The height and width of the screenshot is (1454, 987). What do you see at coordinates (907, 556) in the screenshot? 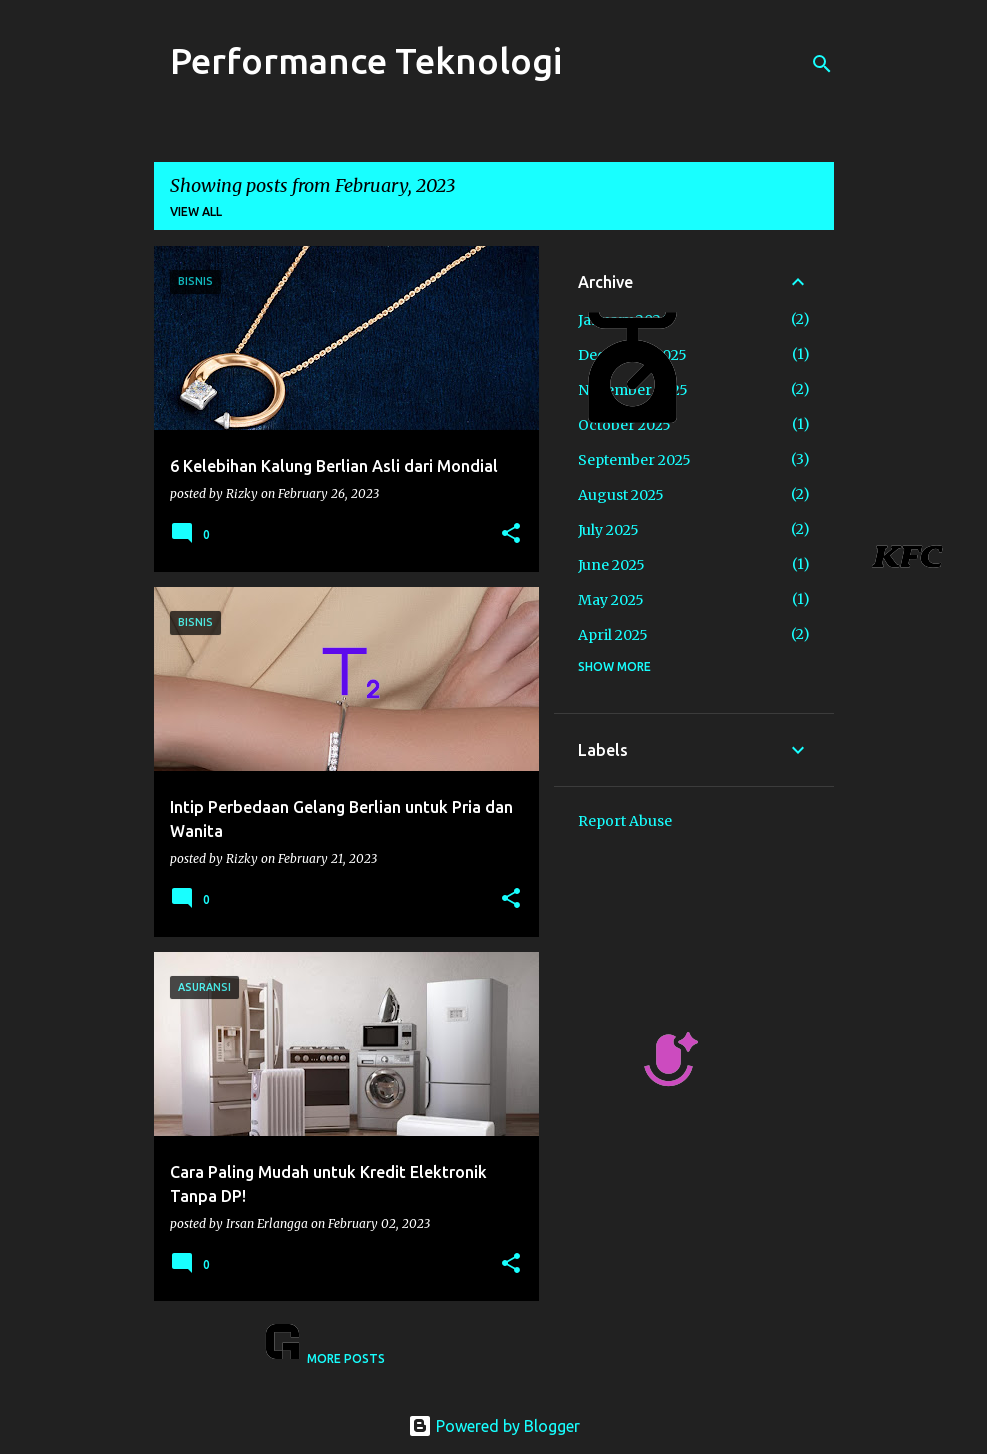
I see `KFC brand logo` at bounding box center [907, 556].